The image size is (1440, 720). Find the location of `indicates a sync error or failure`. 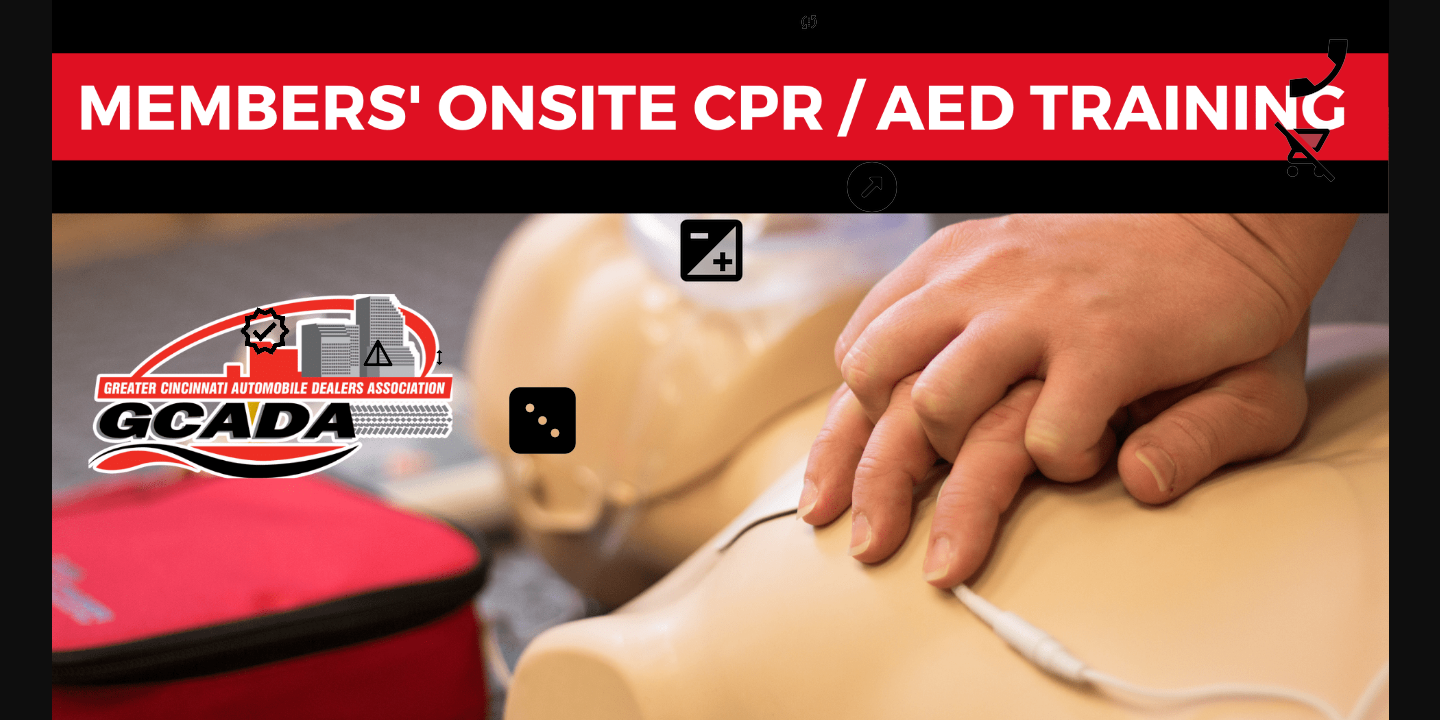

indicates a sync error or failure is located at coordinates (809, 22).